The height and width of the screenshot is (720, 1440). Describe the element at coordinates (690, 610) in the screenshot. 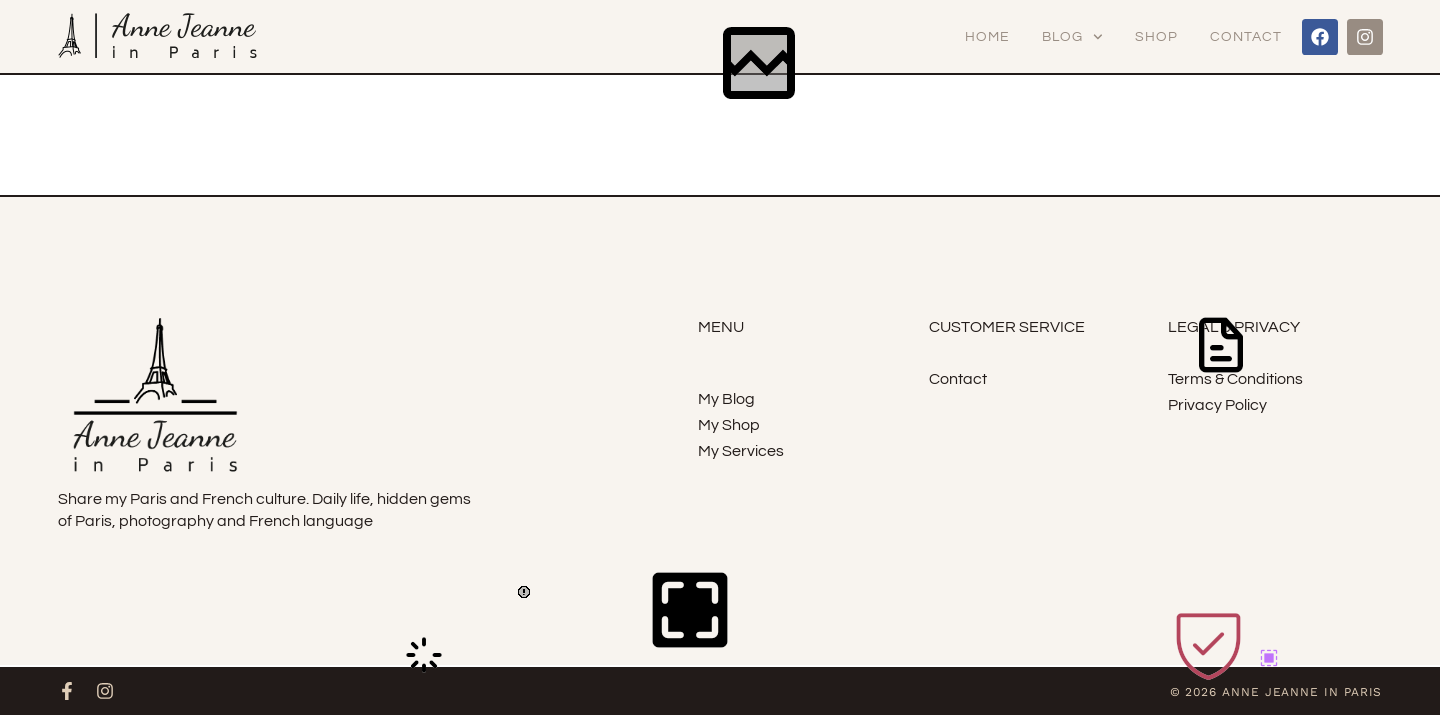

I see `select or crop an area` at that location.